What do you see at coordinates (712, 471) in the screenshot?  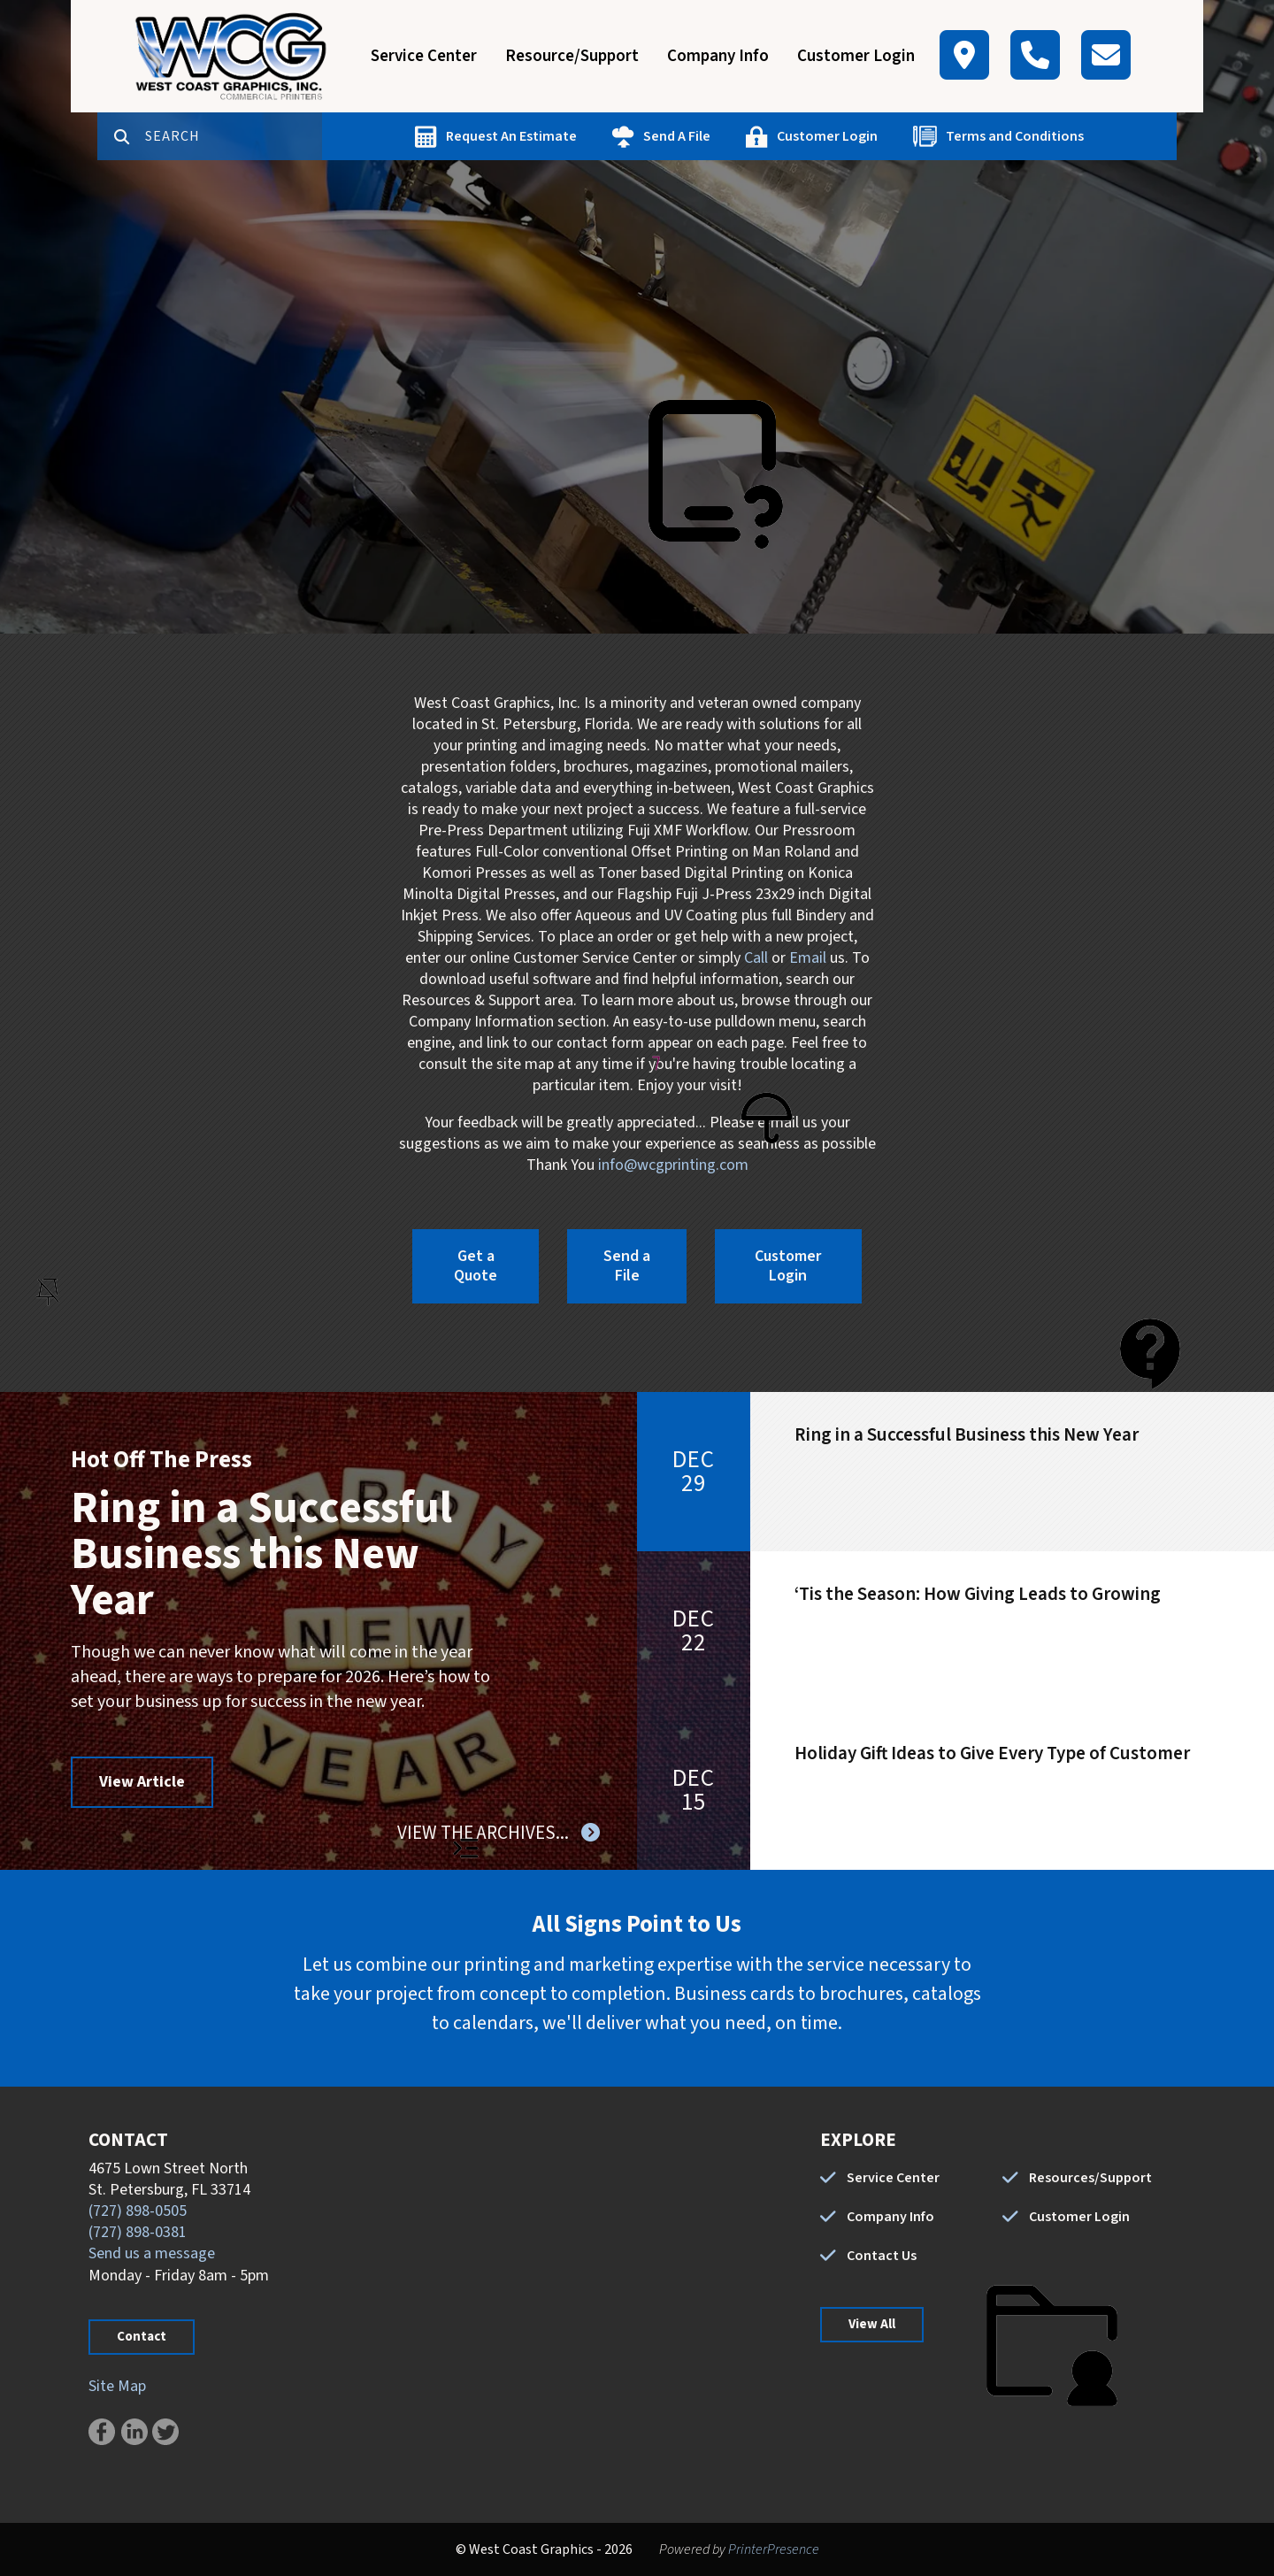 I see `iPad help or troubleshooting` at bounding box center [712, 471].